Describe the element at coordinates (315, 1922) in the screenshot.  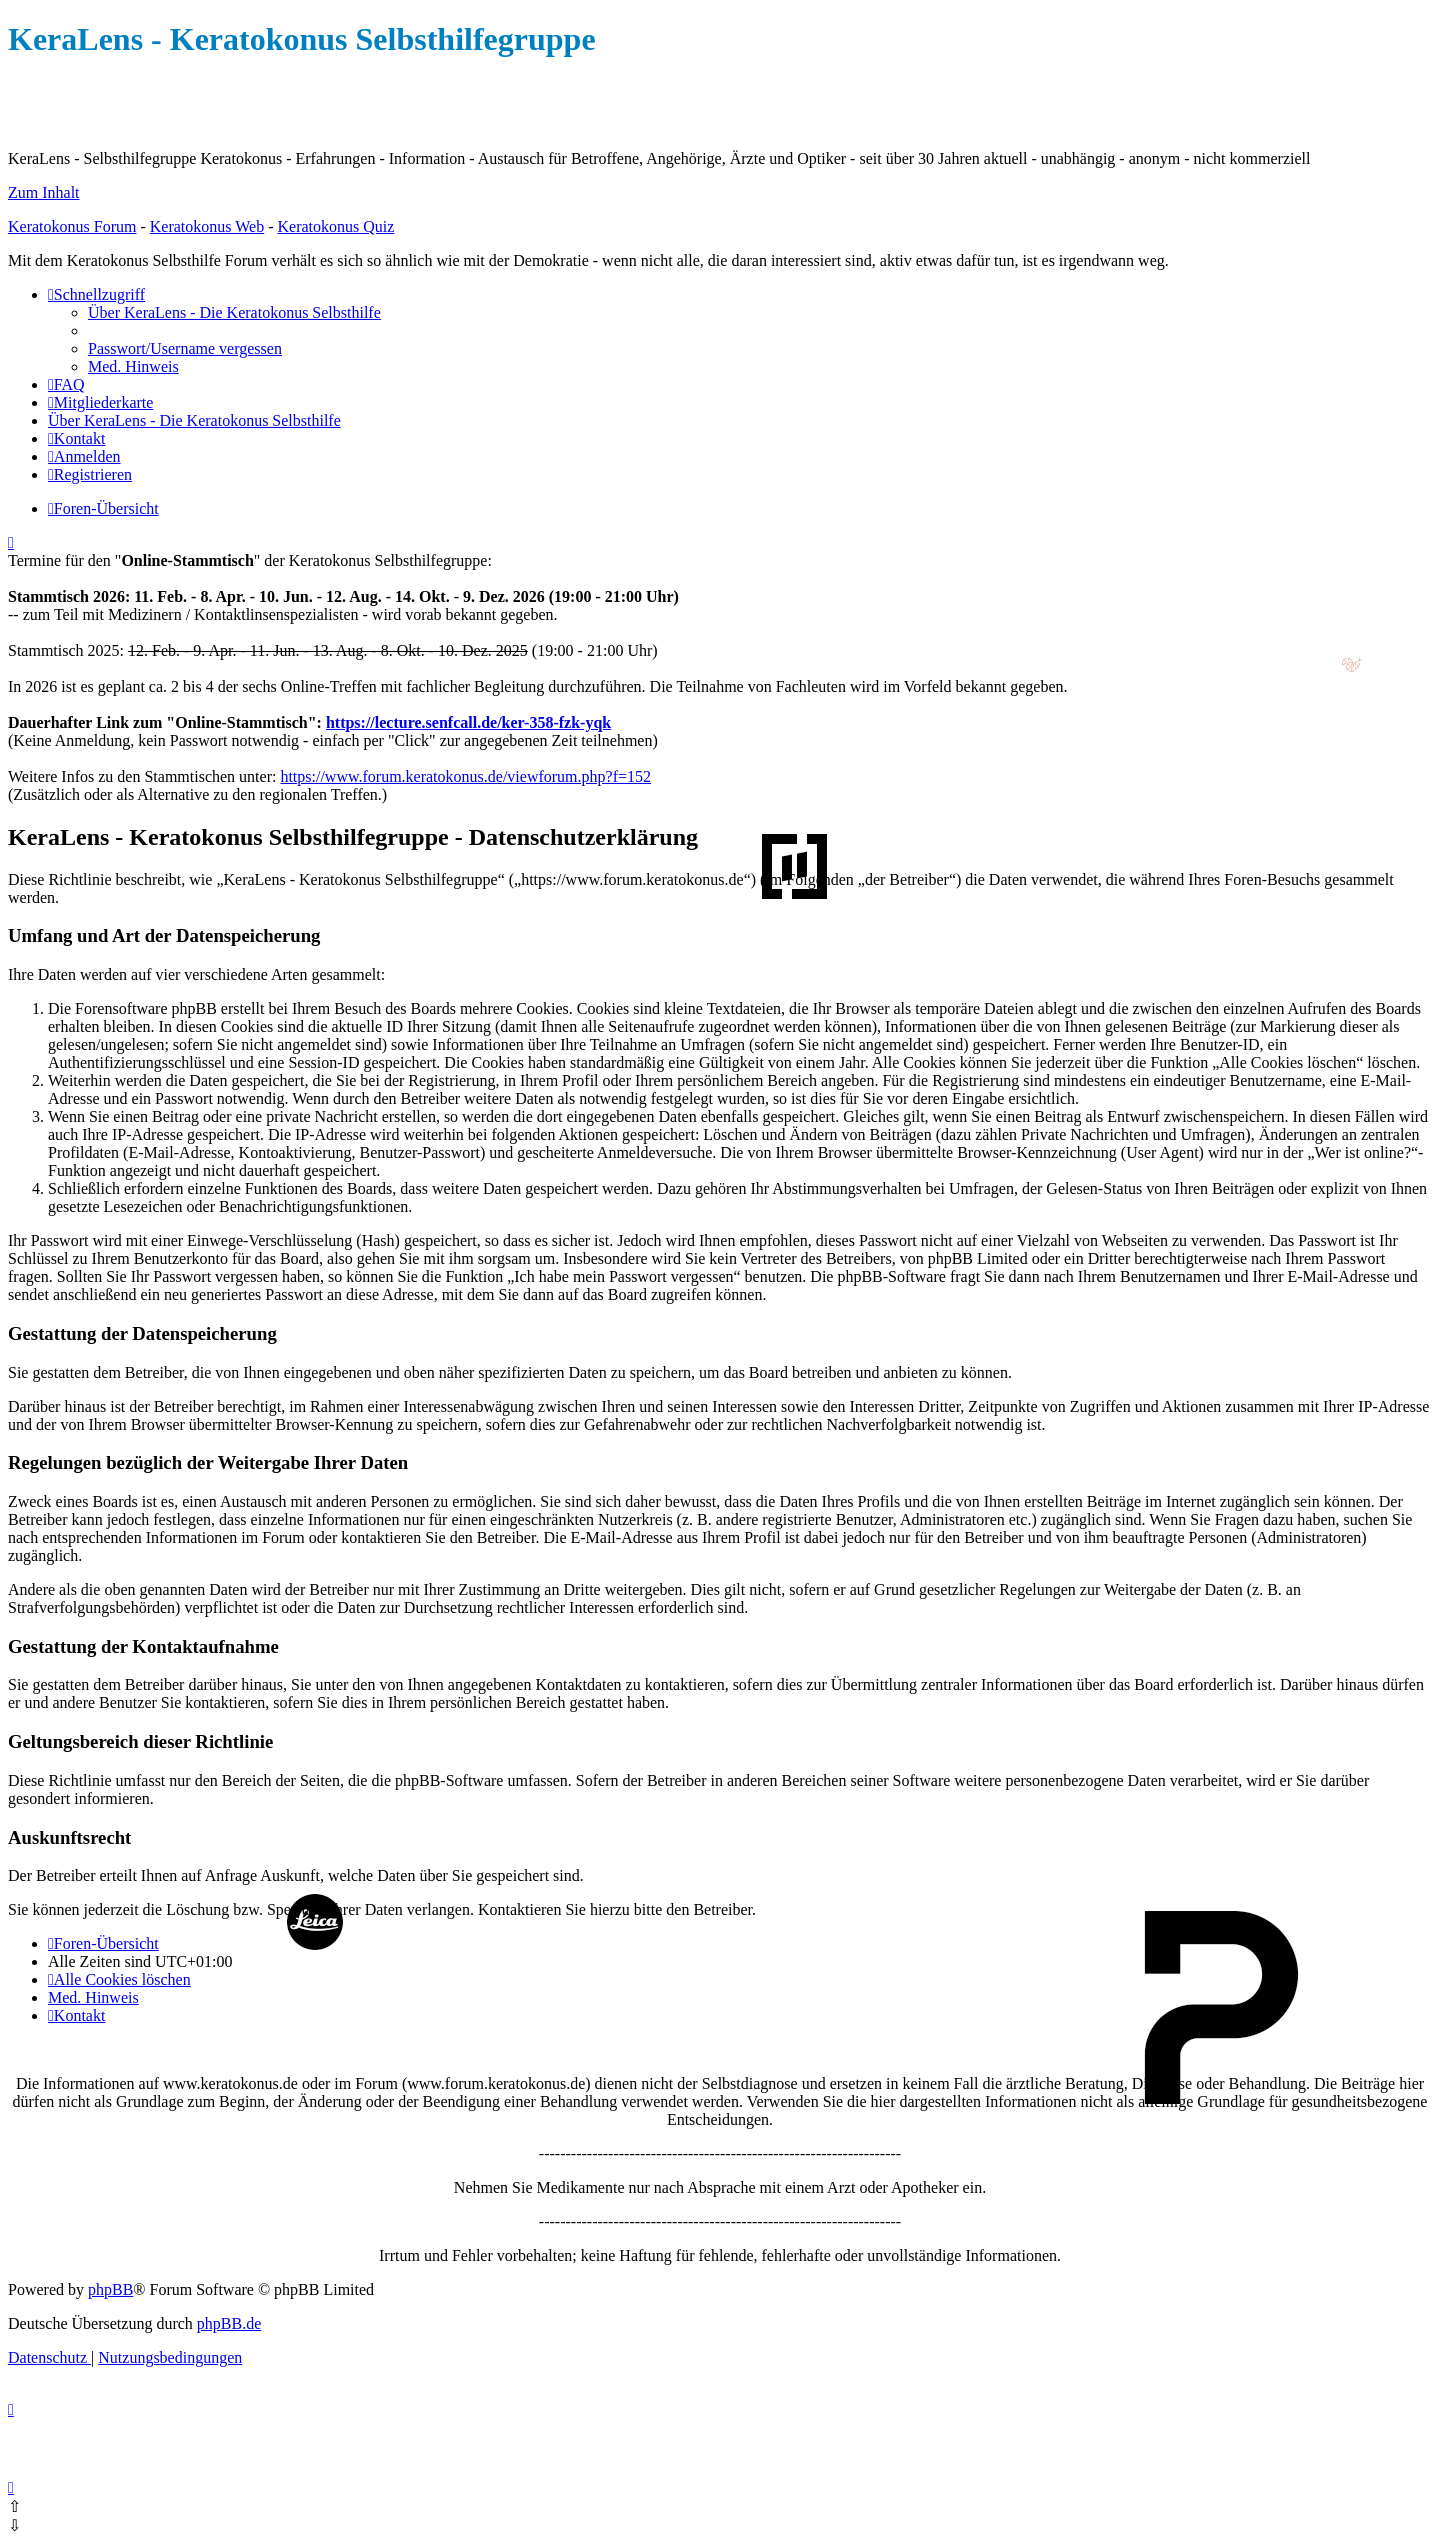
I see `leica camera brand logo` at that location.